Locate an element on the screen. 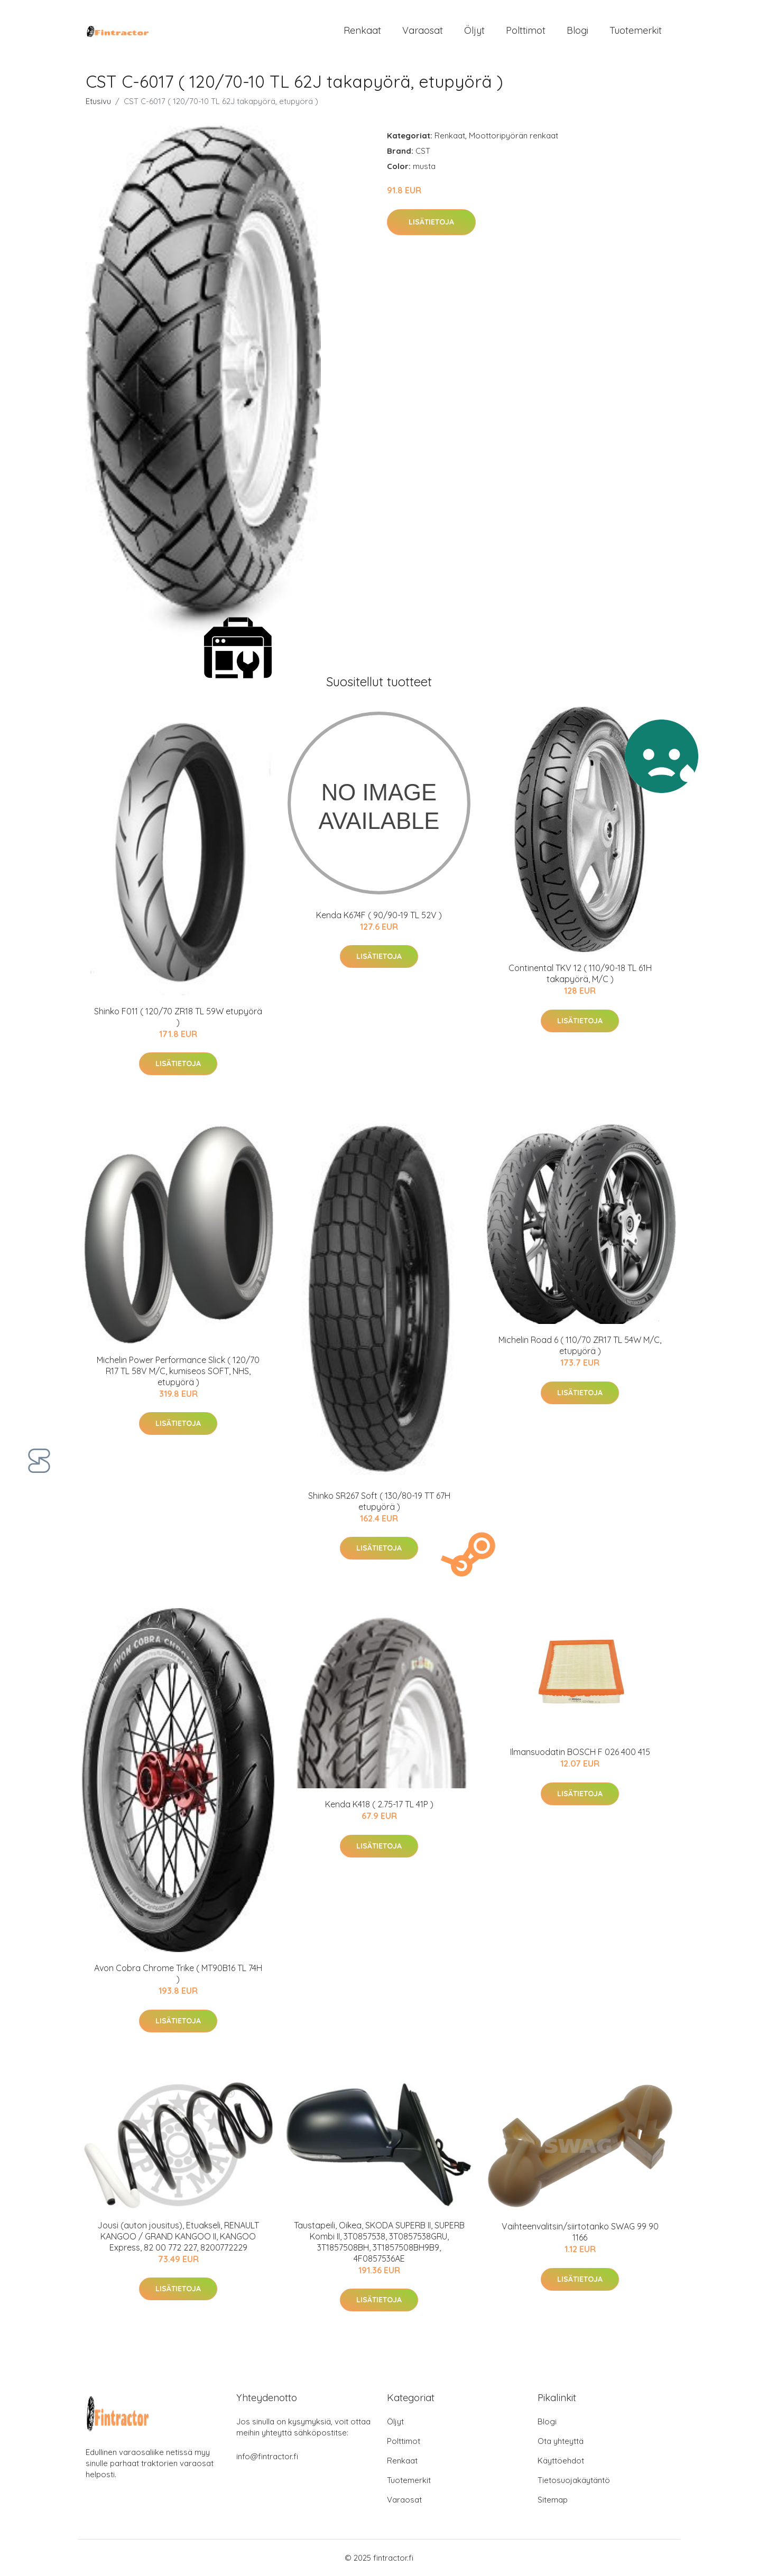  indicate negative feedback or dissatisfaction is located at coordinates (661, 756).